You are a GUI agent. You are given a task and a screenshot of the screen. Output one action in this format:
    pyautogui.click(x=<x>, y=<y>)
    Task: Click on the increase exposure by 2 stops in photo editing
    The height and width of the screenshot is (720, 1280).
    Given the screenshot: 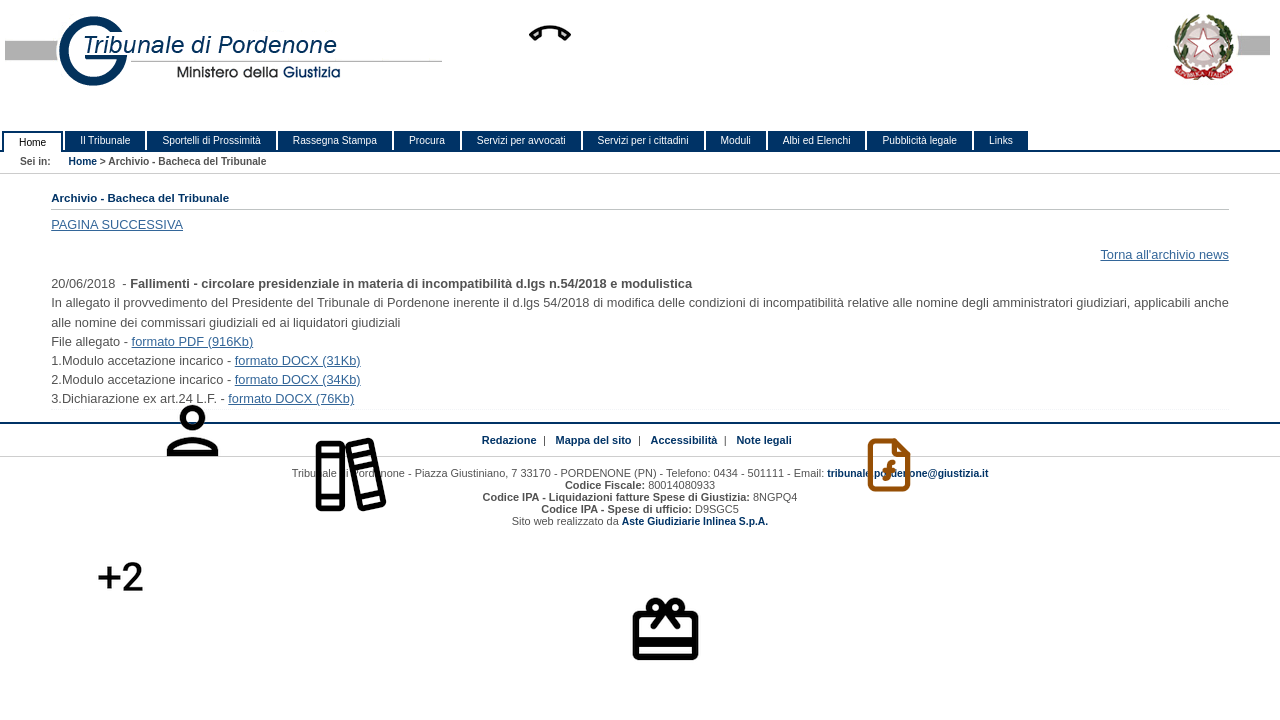 What is the action you would take?
    pyautogui.click(x=120, y=577)
    